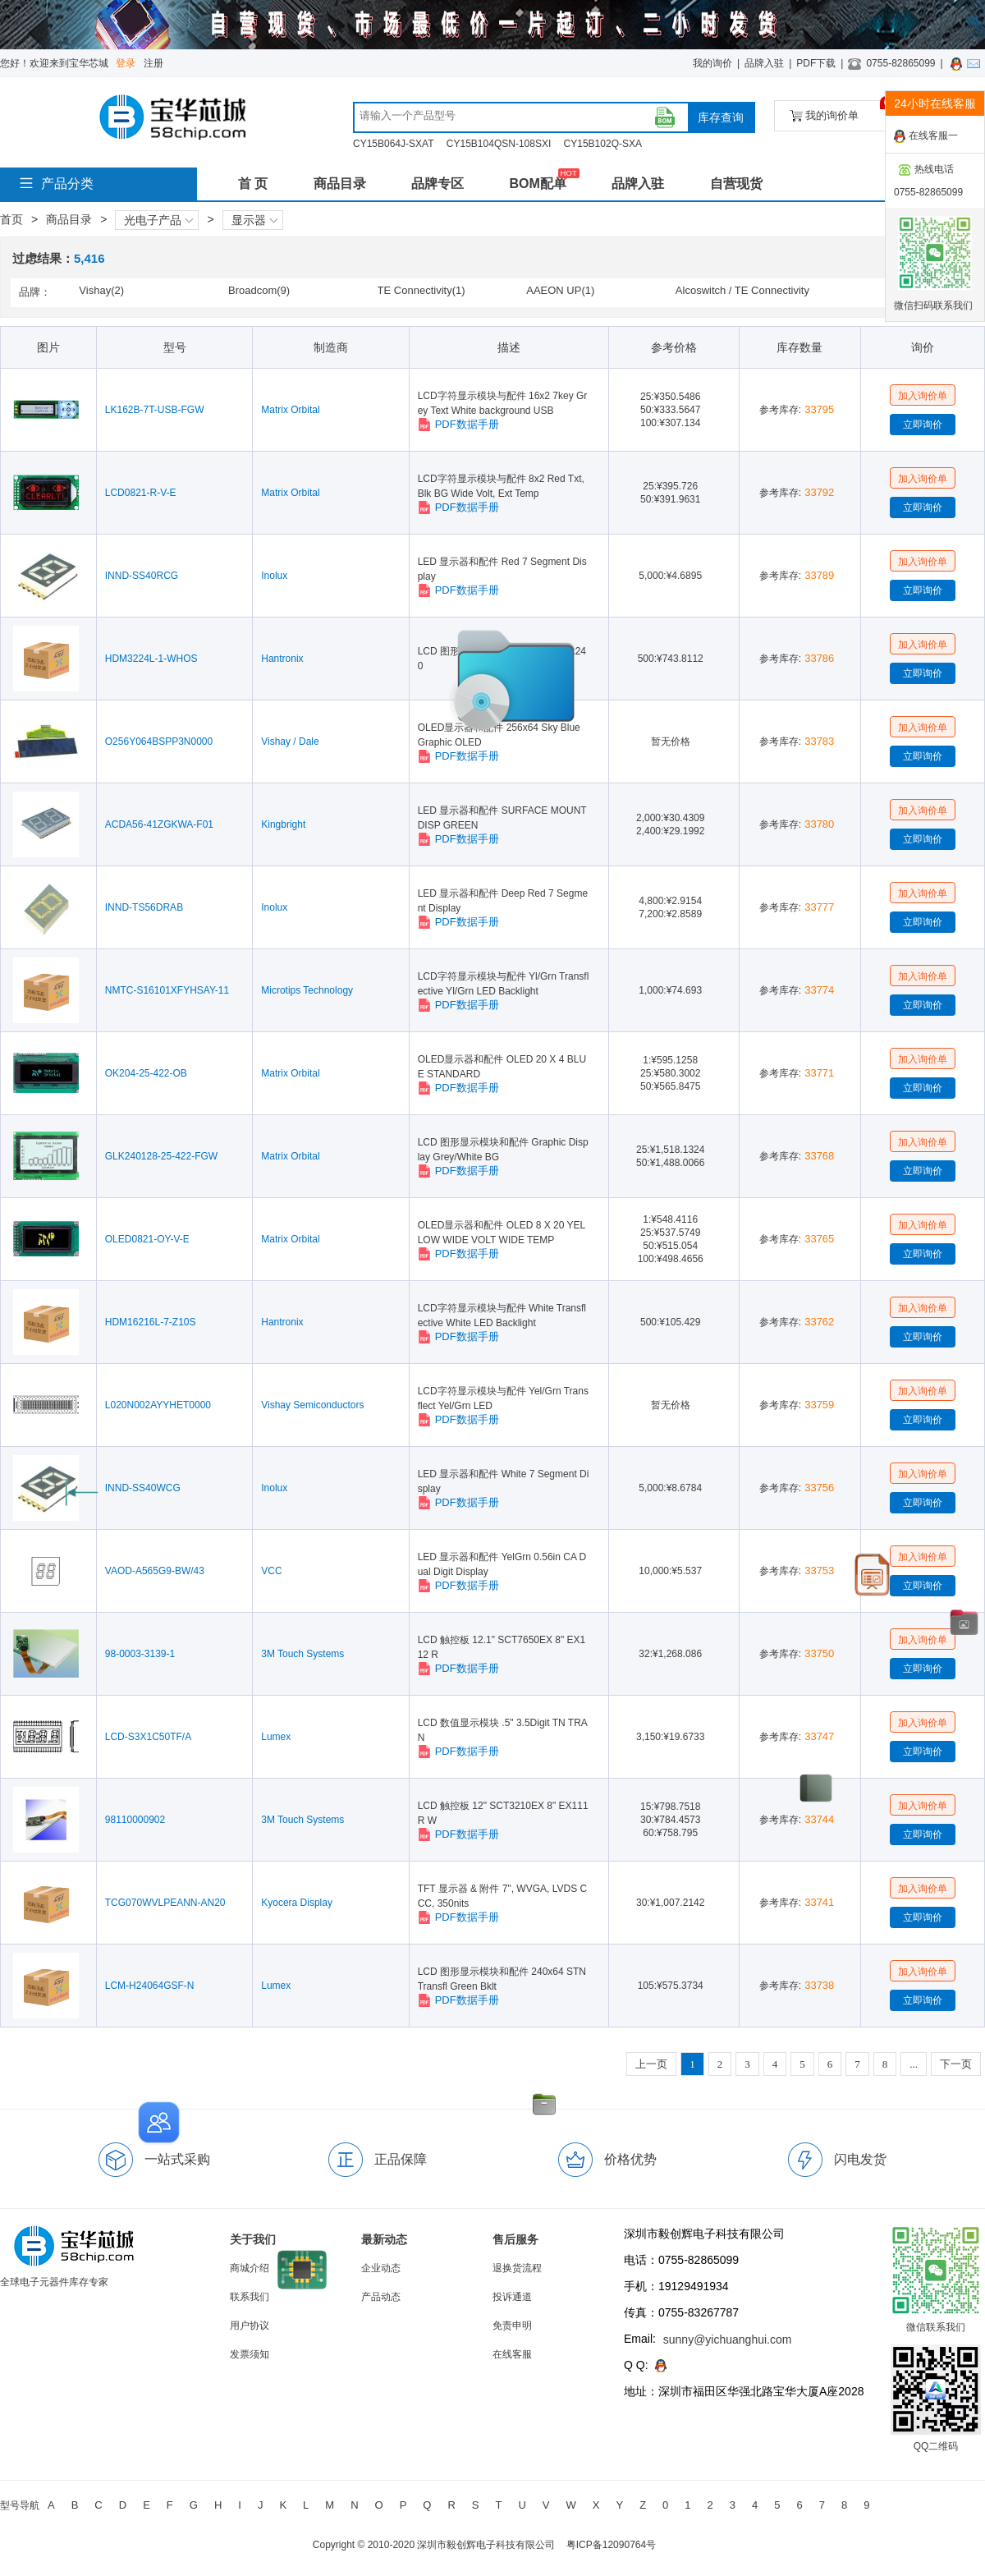 The image size is (985, 2576). I want to click on open cpu-x system information utility, so click(302, 2270).